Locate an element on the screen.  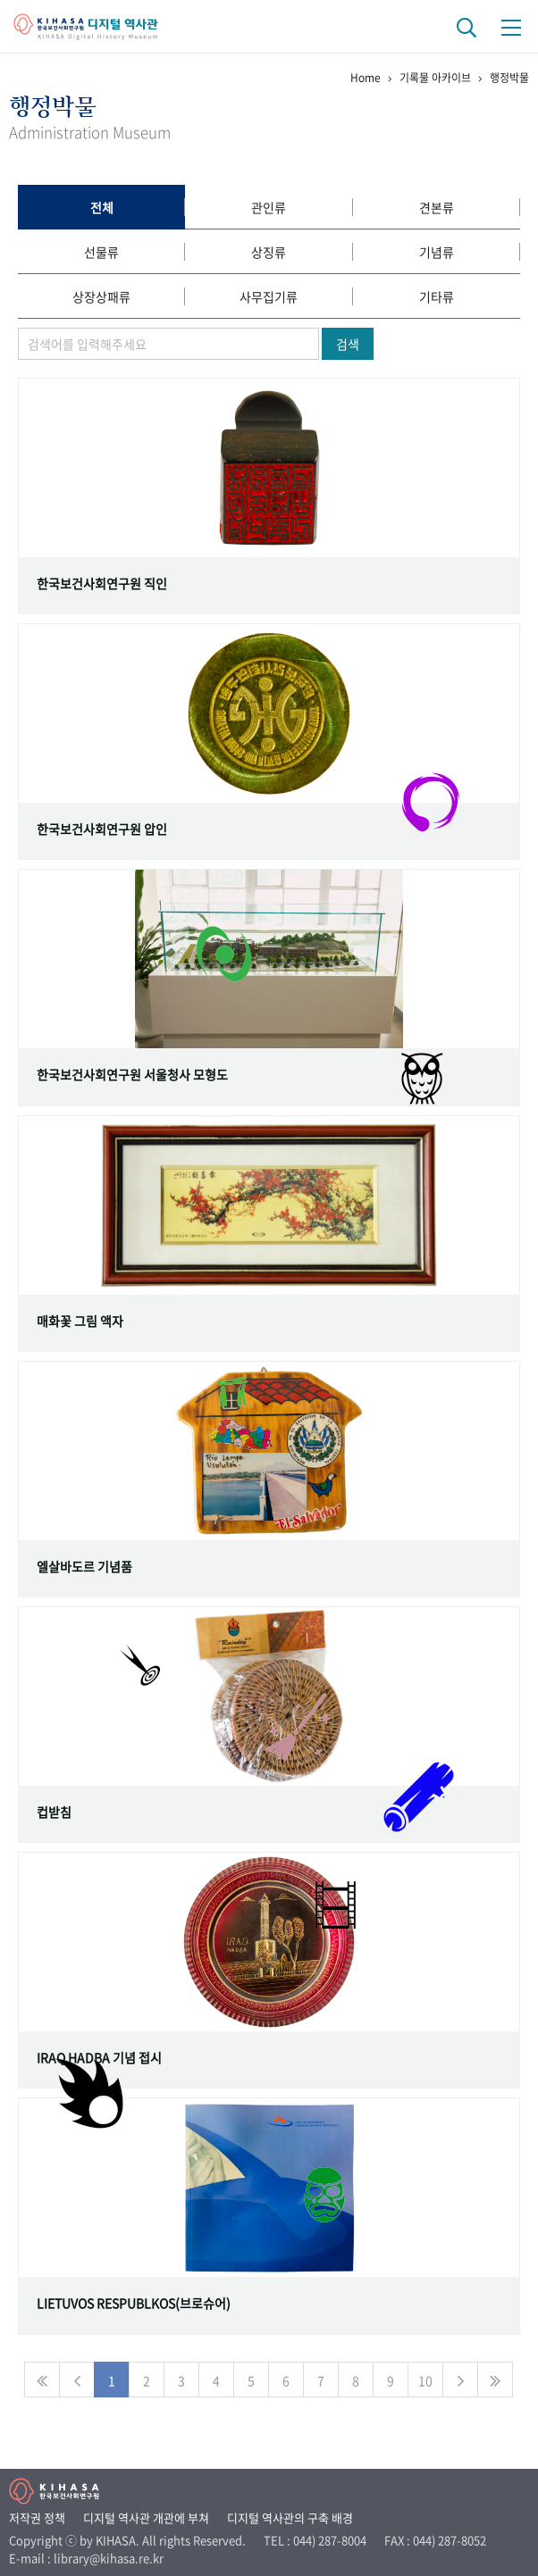
view activity log or history is located at coordinates (418, 1797).